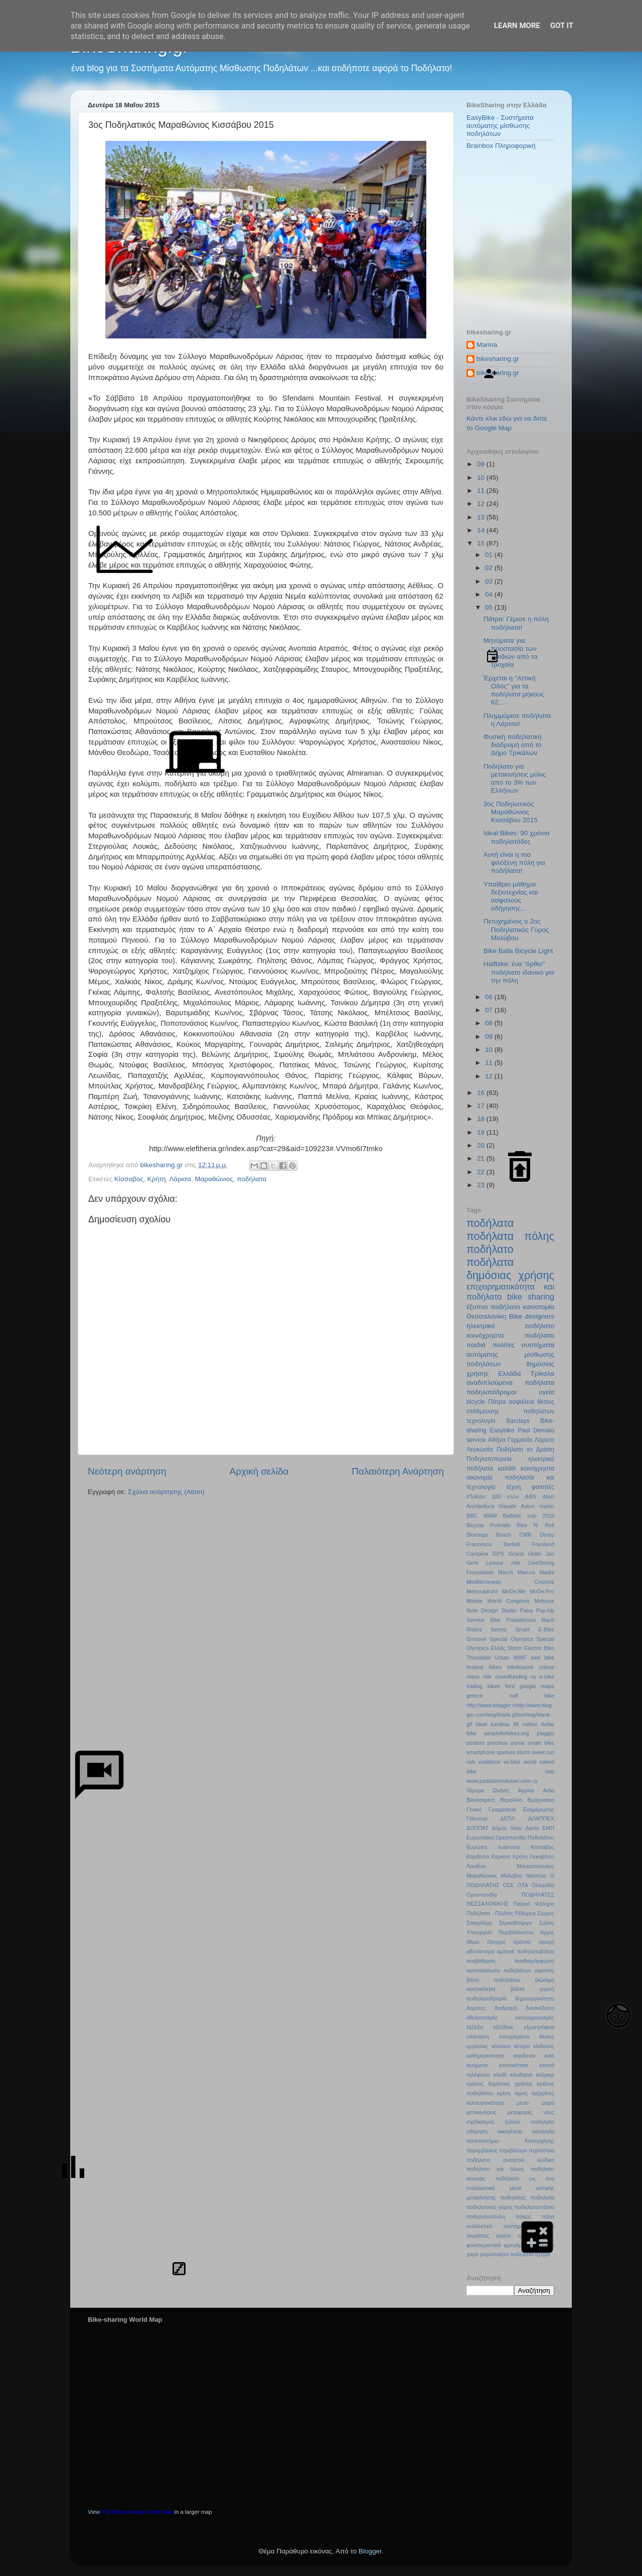  I want to click on access whiteboard or presentation mode, so click(195, 753).